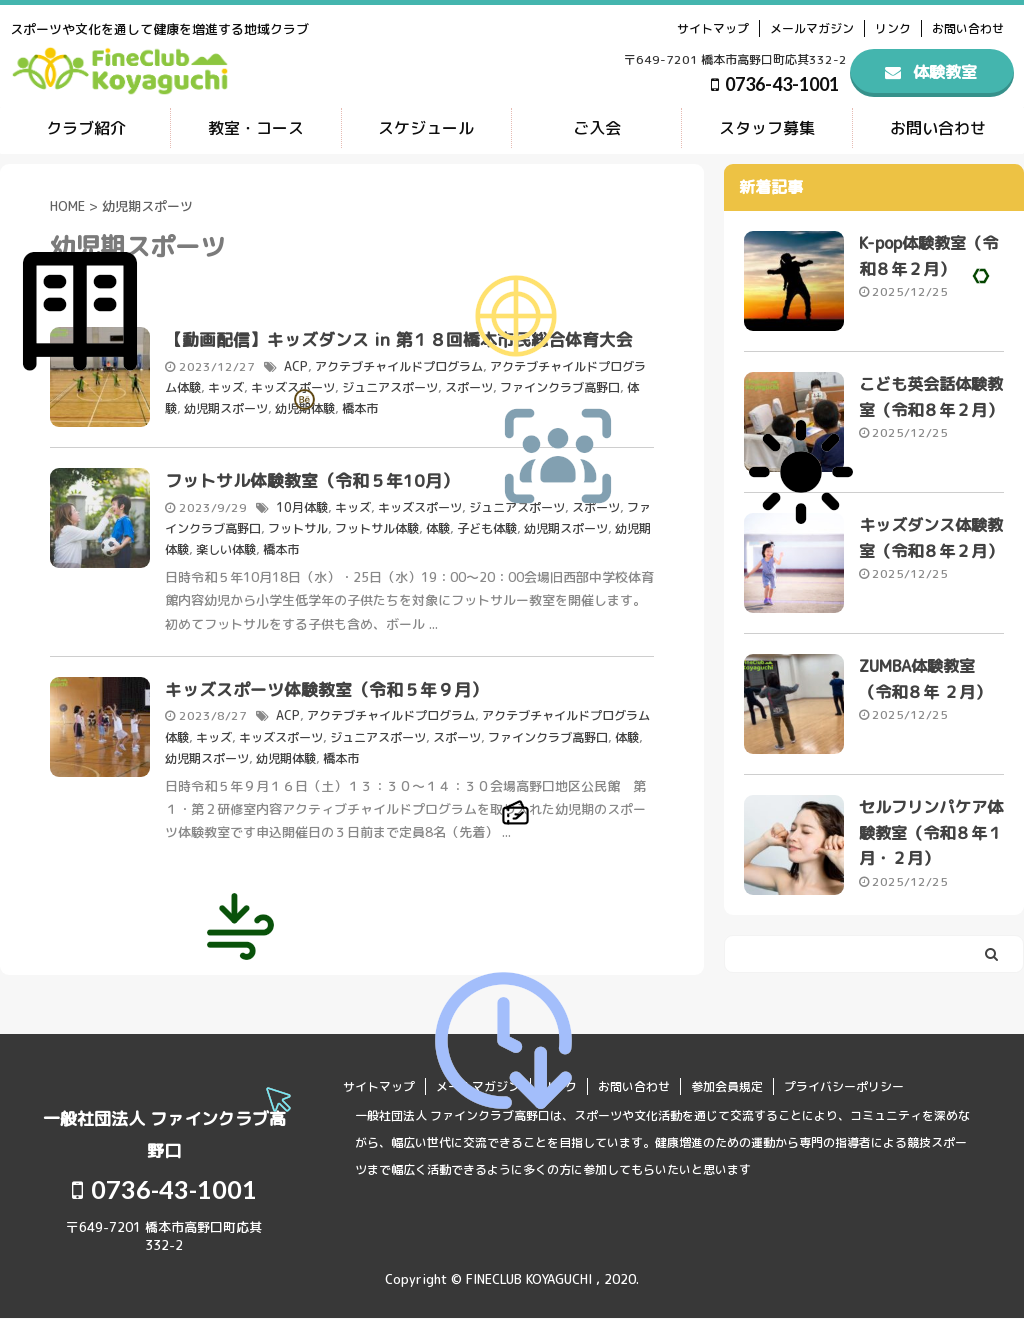 Image resolution: width=1024 pixels, height=1319 pixels. Describe the element at coordinates (801, 472) in the screenshot. I see `increase screen brightness` at that location.